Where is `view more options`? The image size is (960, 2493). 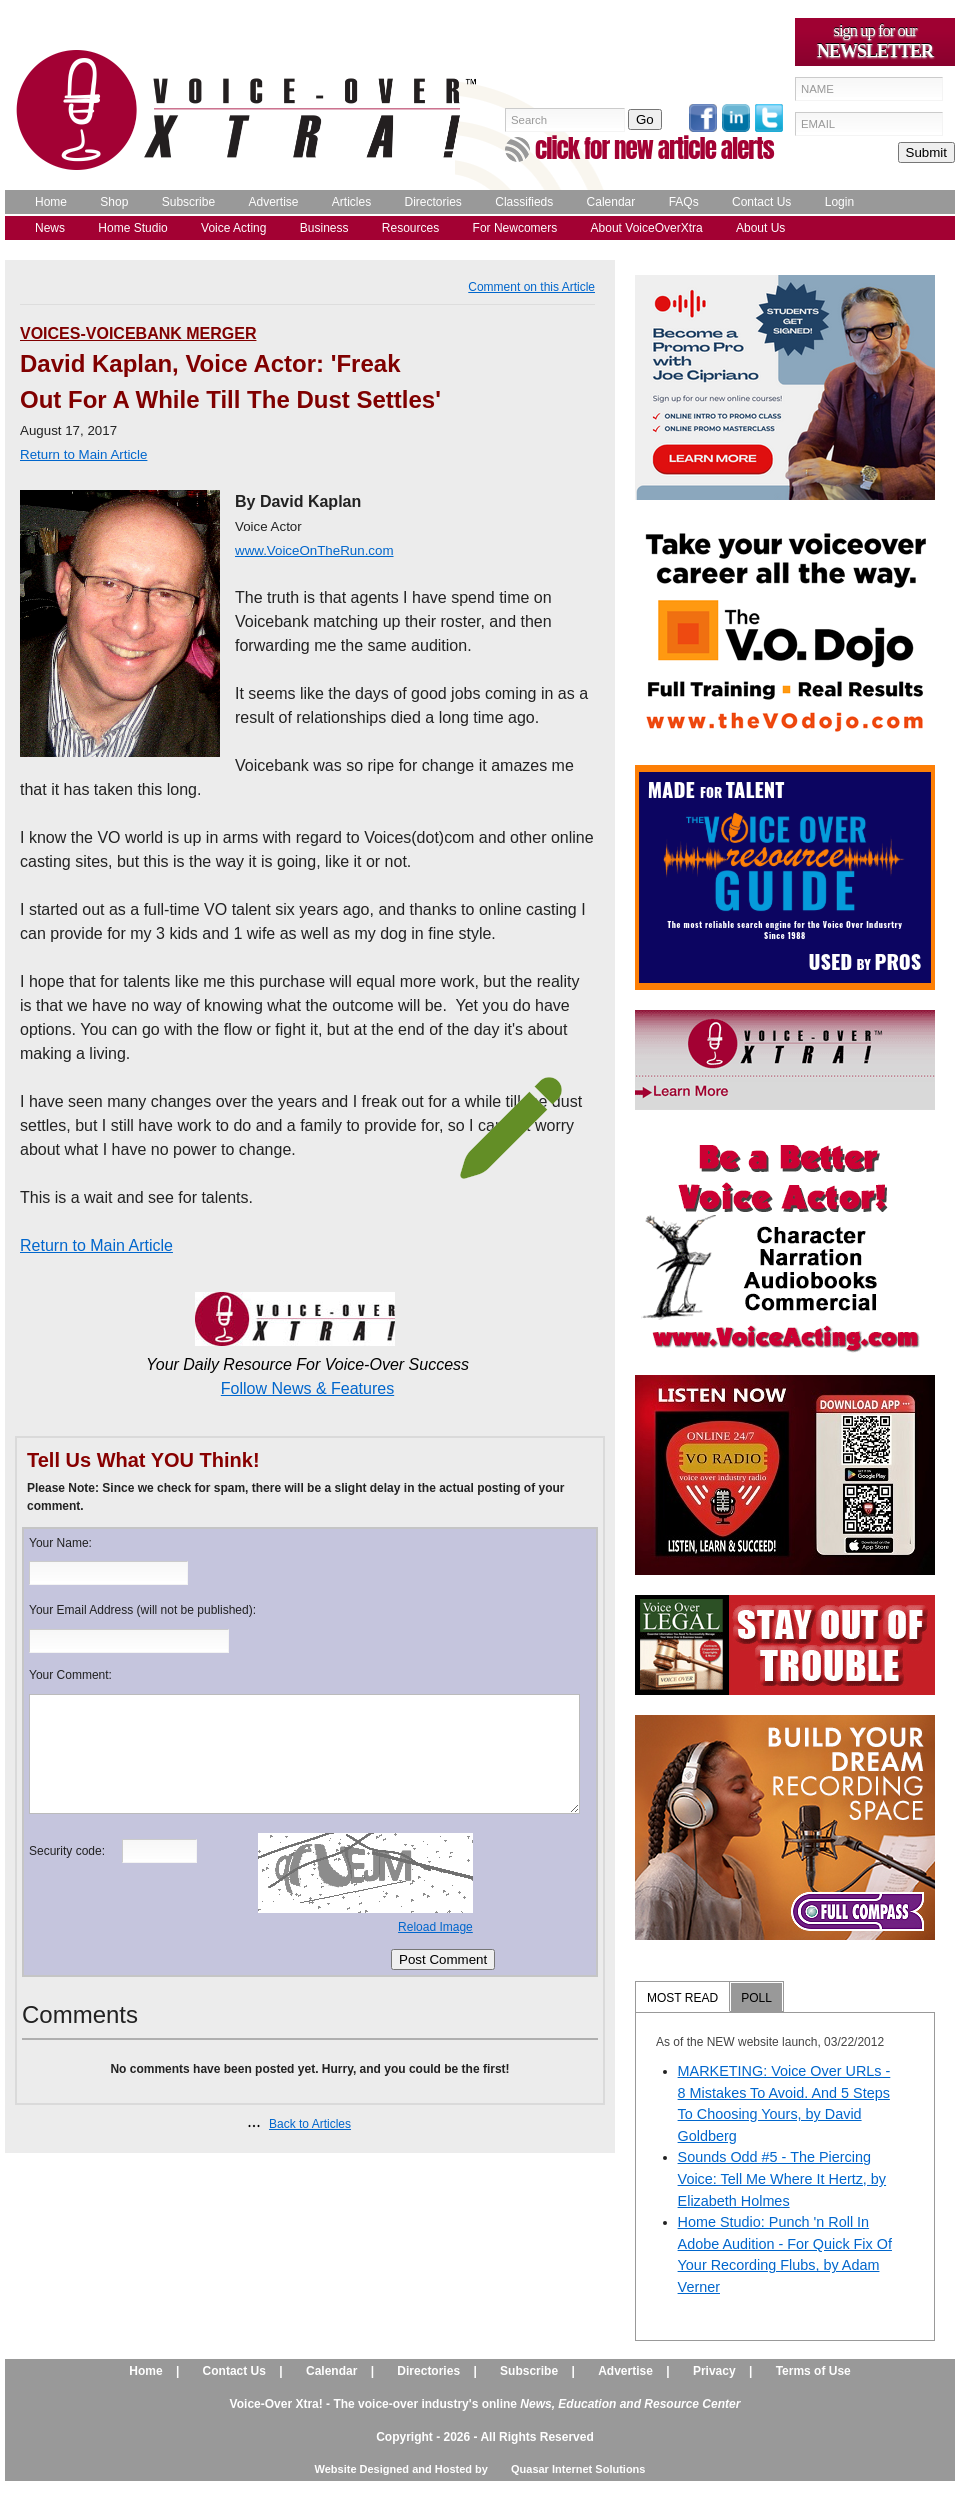
view more options is located at coordinates (254, 2126).